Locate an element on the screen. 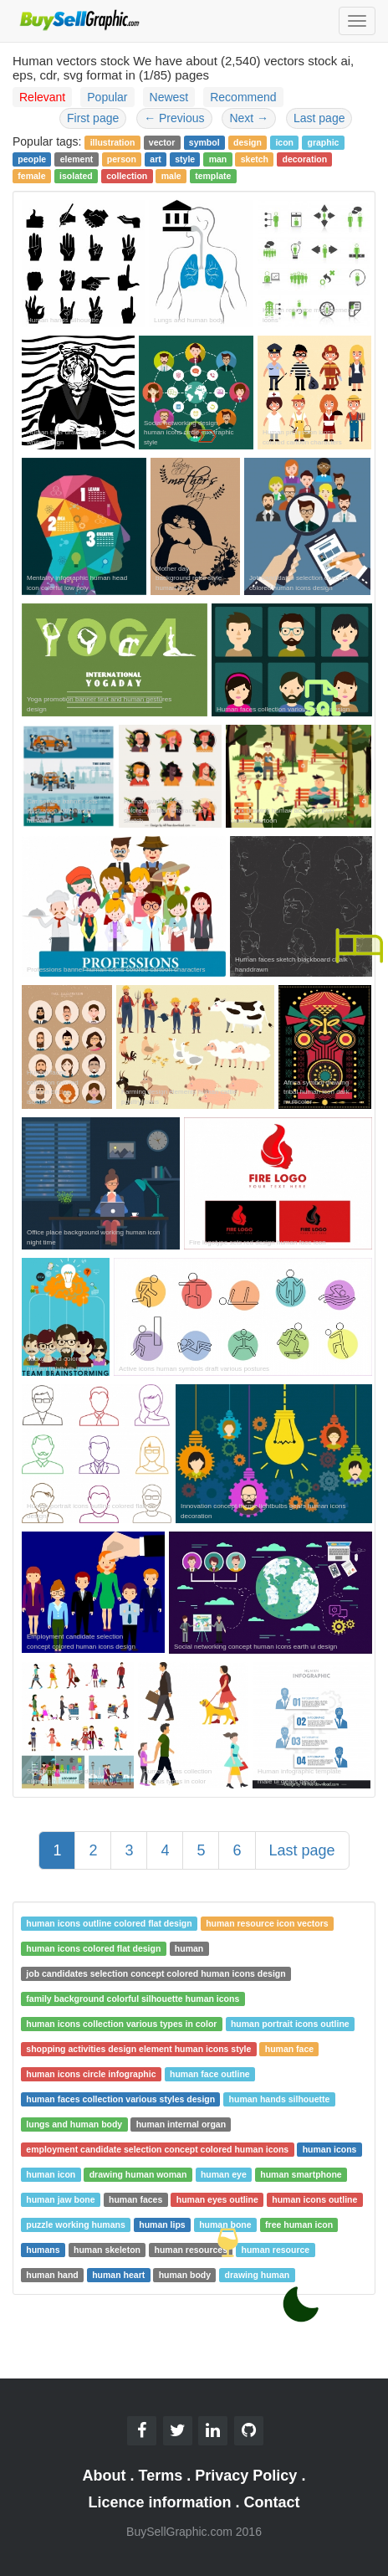 This screenshot has height=2576, width=388. access banking or financial services is located at coordinates (177, 216).